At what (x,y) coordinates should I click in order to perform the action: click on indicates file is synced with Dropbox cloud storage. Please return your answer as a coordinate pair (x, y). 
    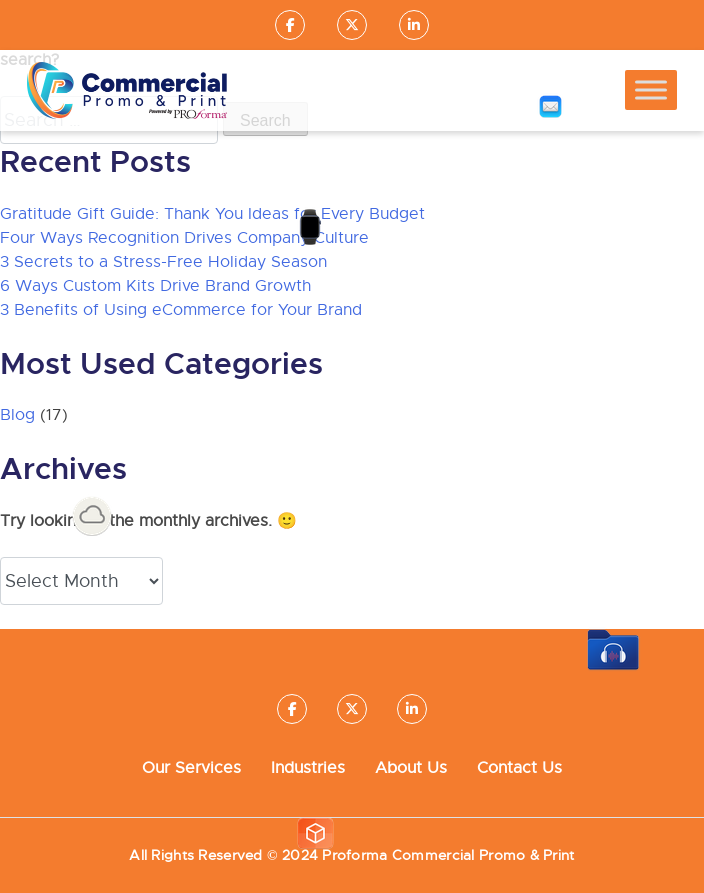
    Looking at the image, I should click on (92, 516).